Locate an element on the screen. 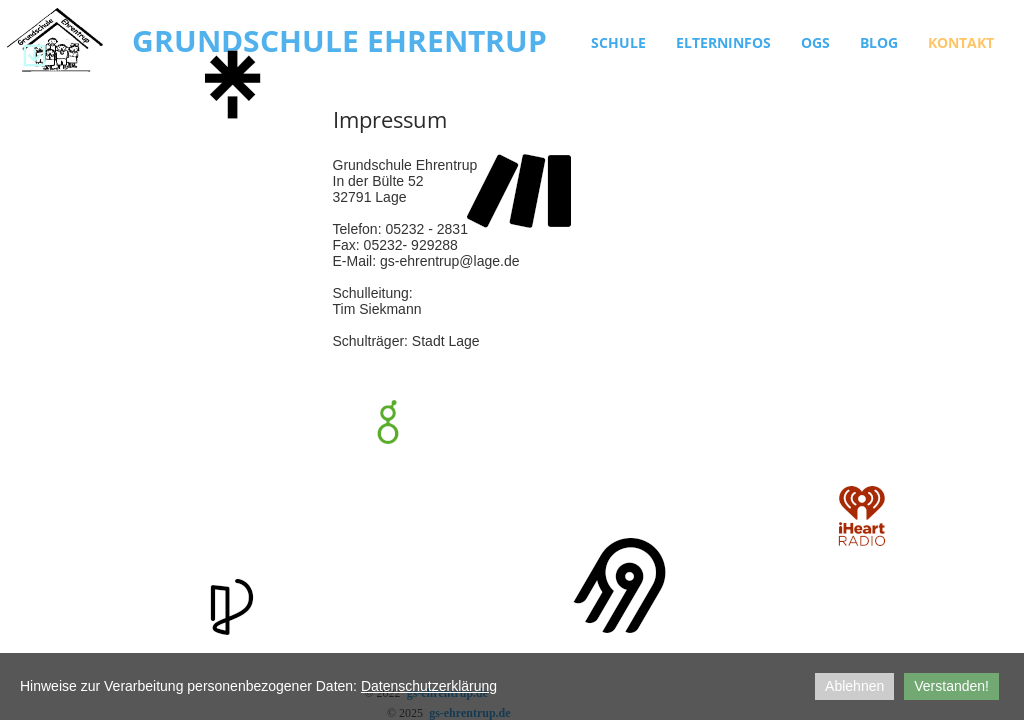 The height and width of the screenshot is (720, 1024). download file or content is located at coordinates (34, 55).